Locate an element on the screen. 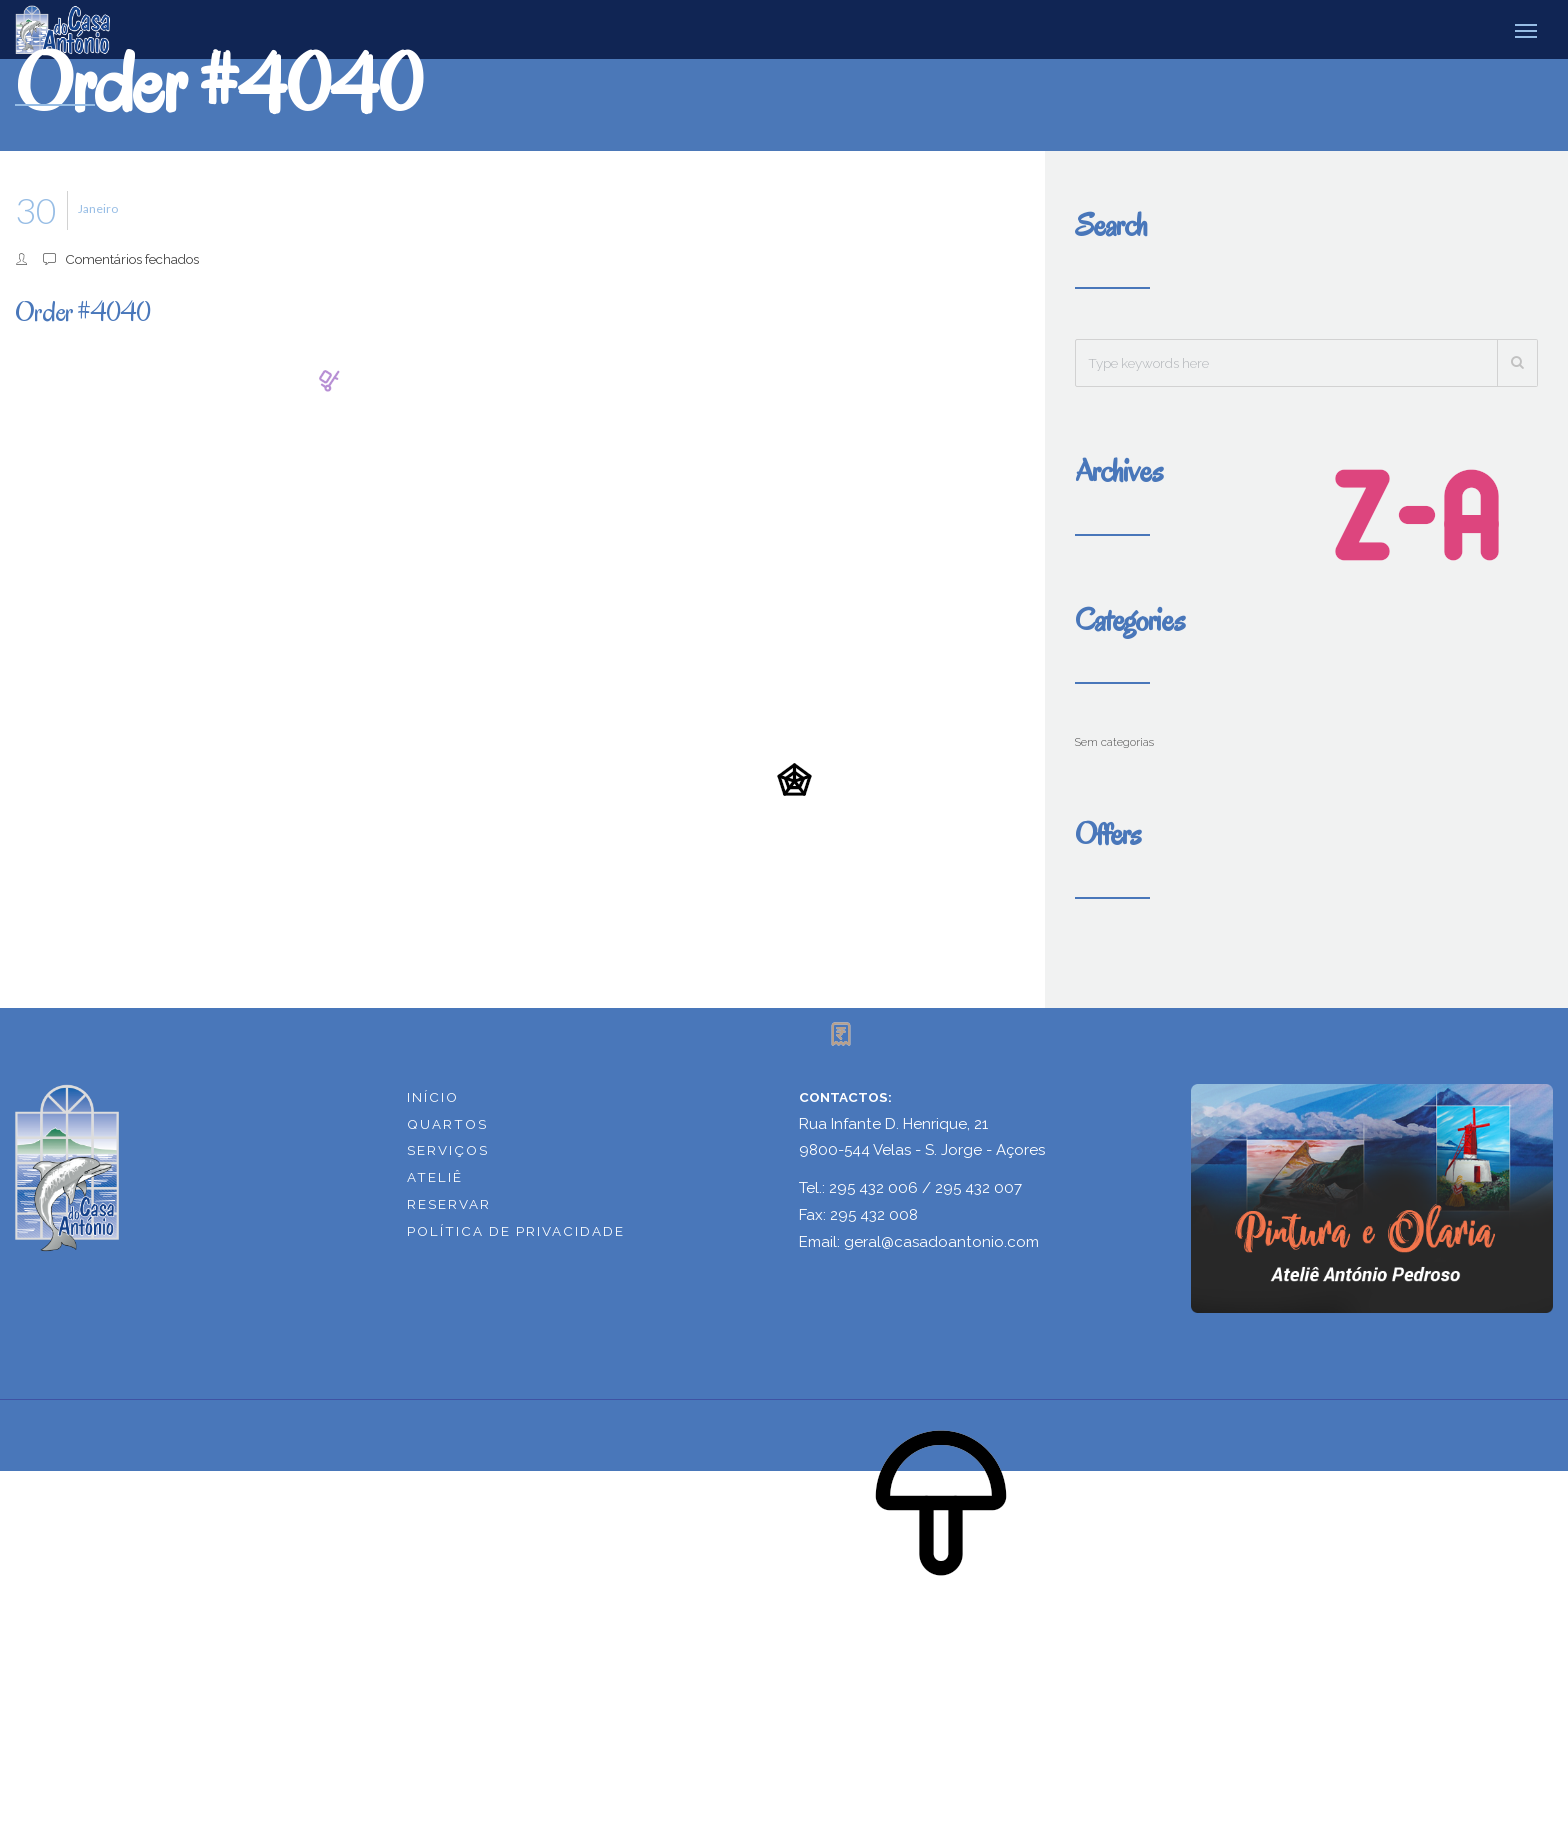 The height and width of the screenshot is (1834, 1568). view receipt or transaction in rupees is located at coordinates (841, 1034).